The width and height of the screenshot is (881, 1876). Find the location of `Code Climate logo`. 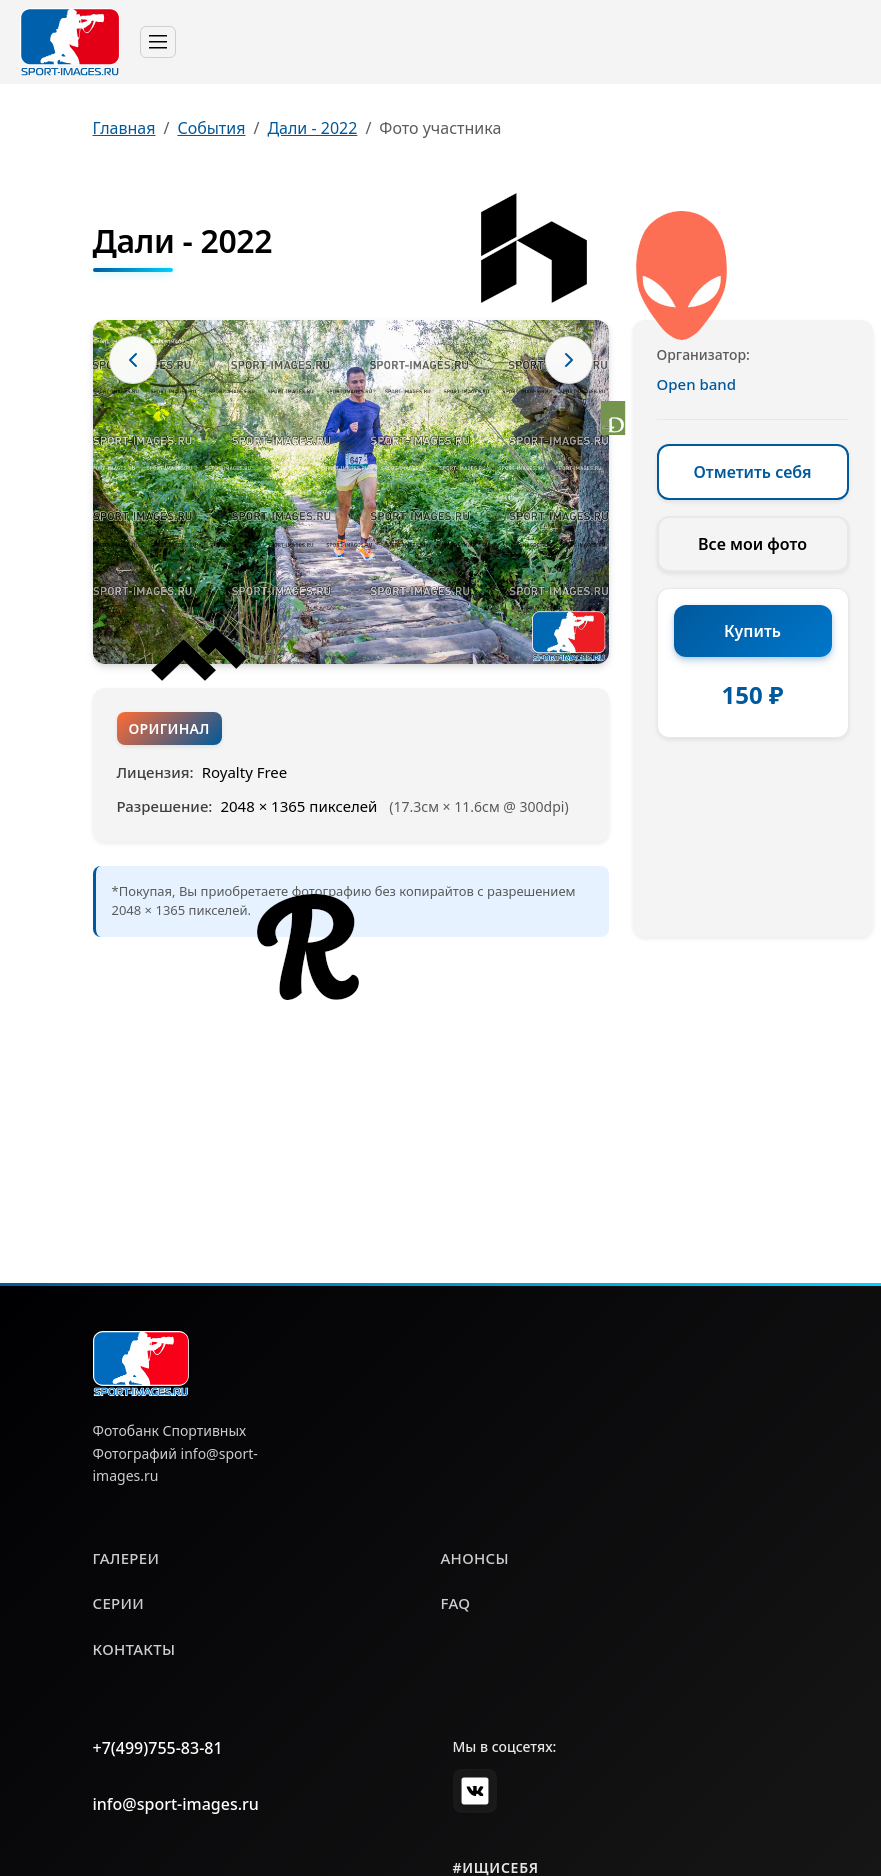

Code Climate logo is located at coordinates (199, 654).